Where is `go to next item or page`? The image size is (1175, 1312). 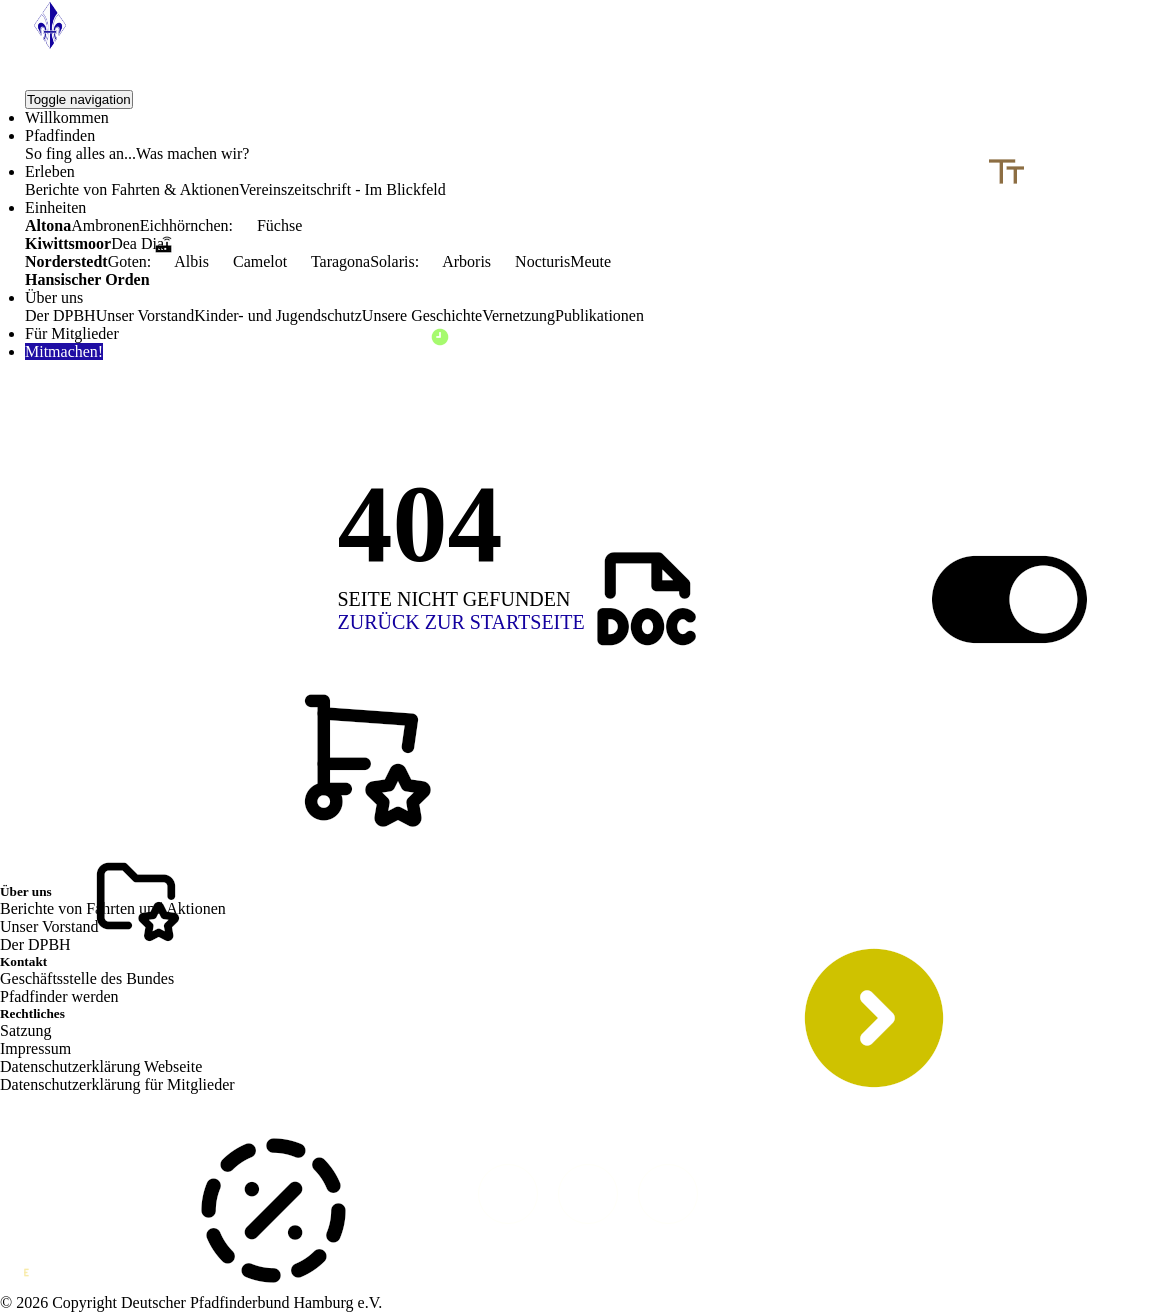
go to next item or page is located at coordinates (874, 1018).